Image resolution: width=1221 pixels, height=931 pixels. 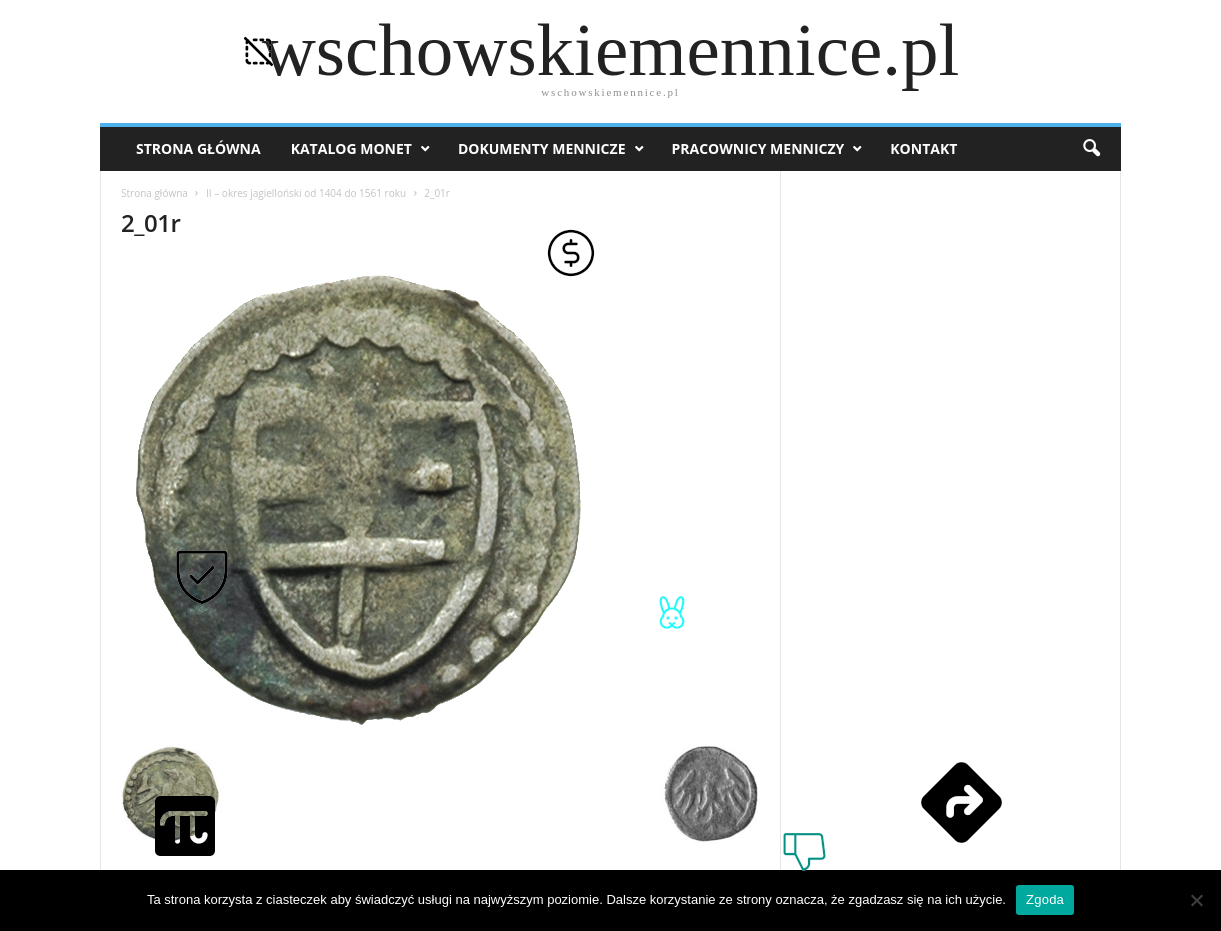 What do you see at coordinates (571, 253) in the screenshot?
I see `view account balance or financial summary` at bounding box center [571, 253].